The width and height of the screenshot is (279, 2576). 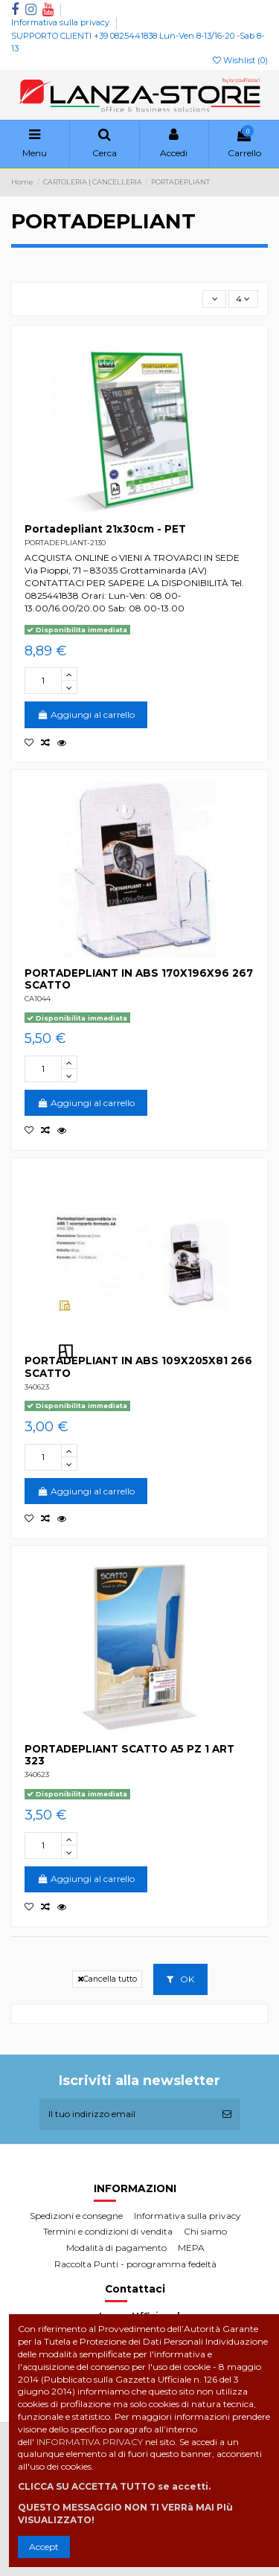 I want to click on find nearby hotels, so click(x=65, y=1305).